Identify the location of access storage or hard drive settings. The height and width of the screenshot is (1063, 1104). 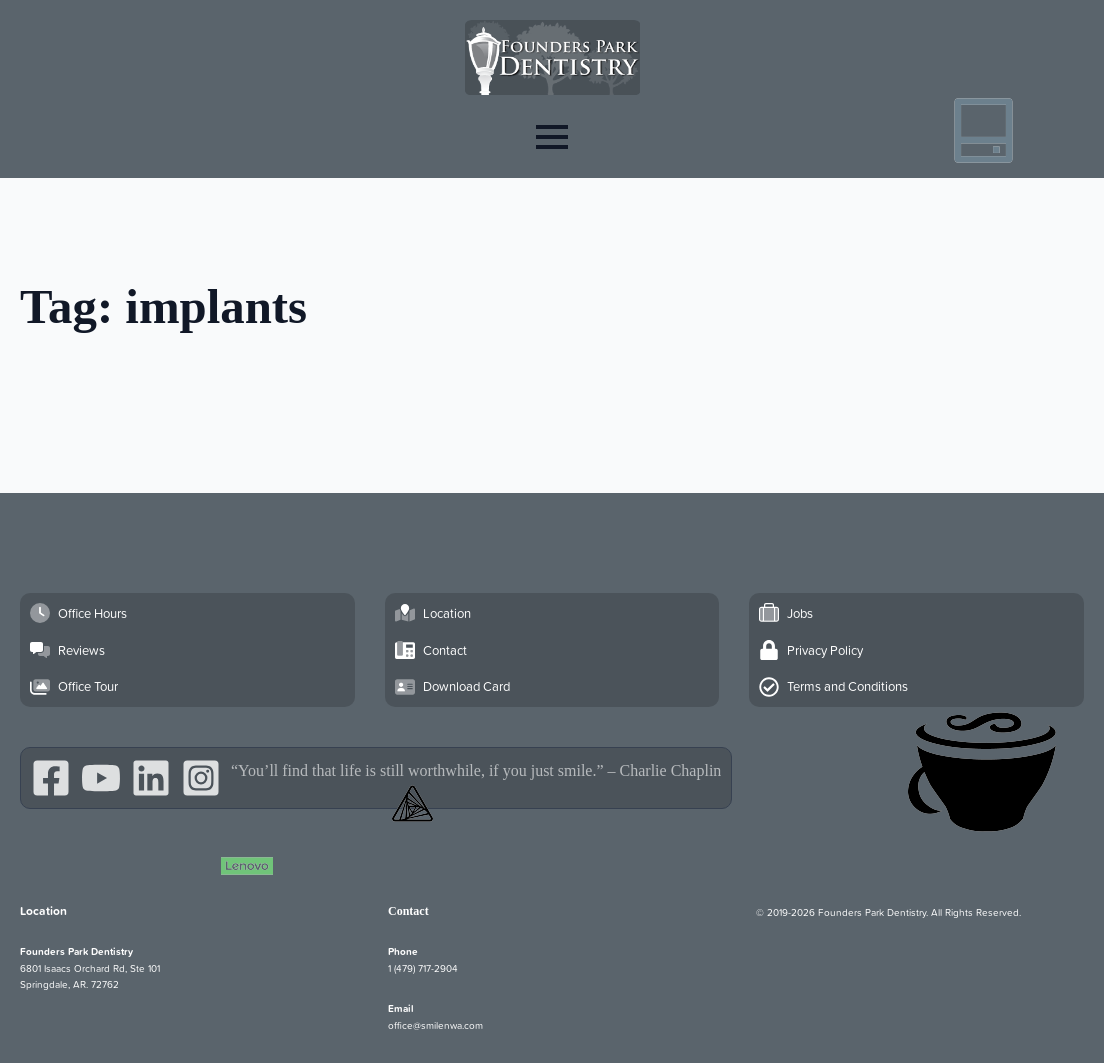
(983, 130).